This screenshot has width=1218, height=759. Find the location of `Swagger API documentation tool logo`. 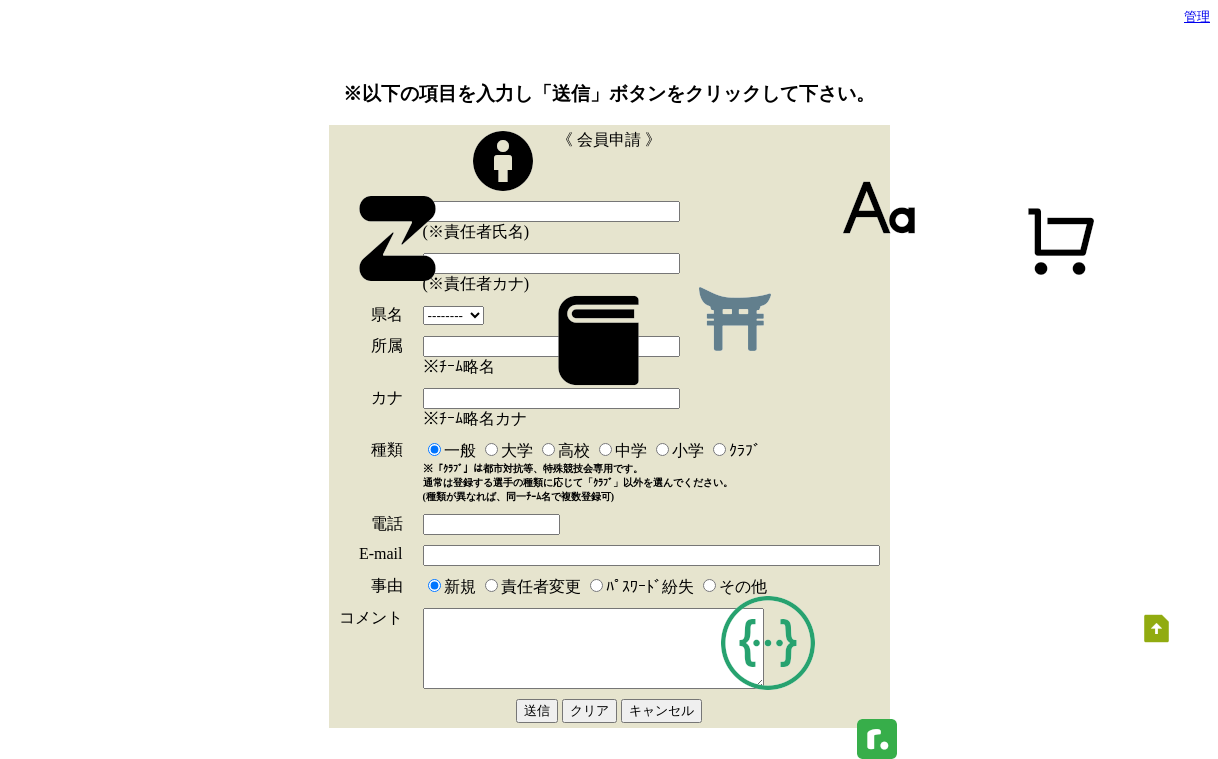

Swagger API documentation tool logo is located at coordinates (768, 643).